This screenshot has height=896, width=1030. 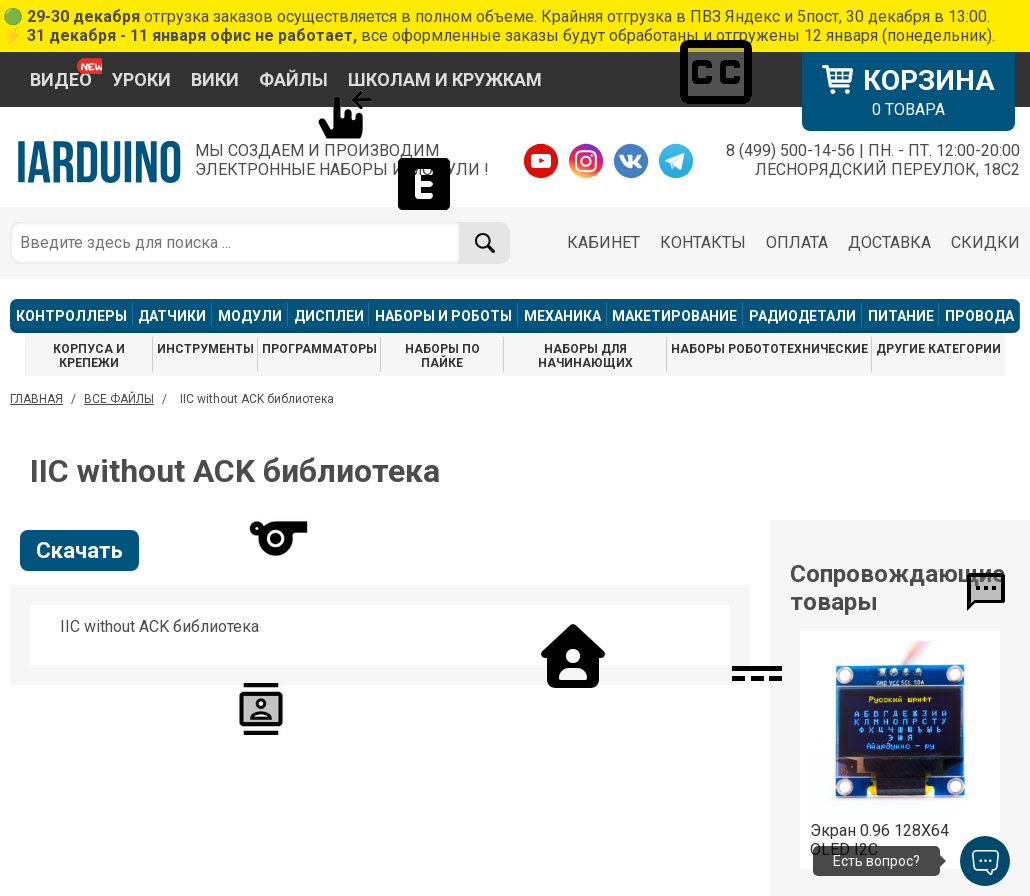 I want to click on open text messaging app, so click(x=986, y=592).